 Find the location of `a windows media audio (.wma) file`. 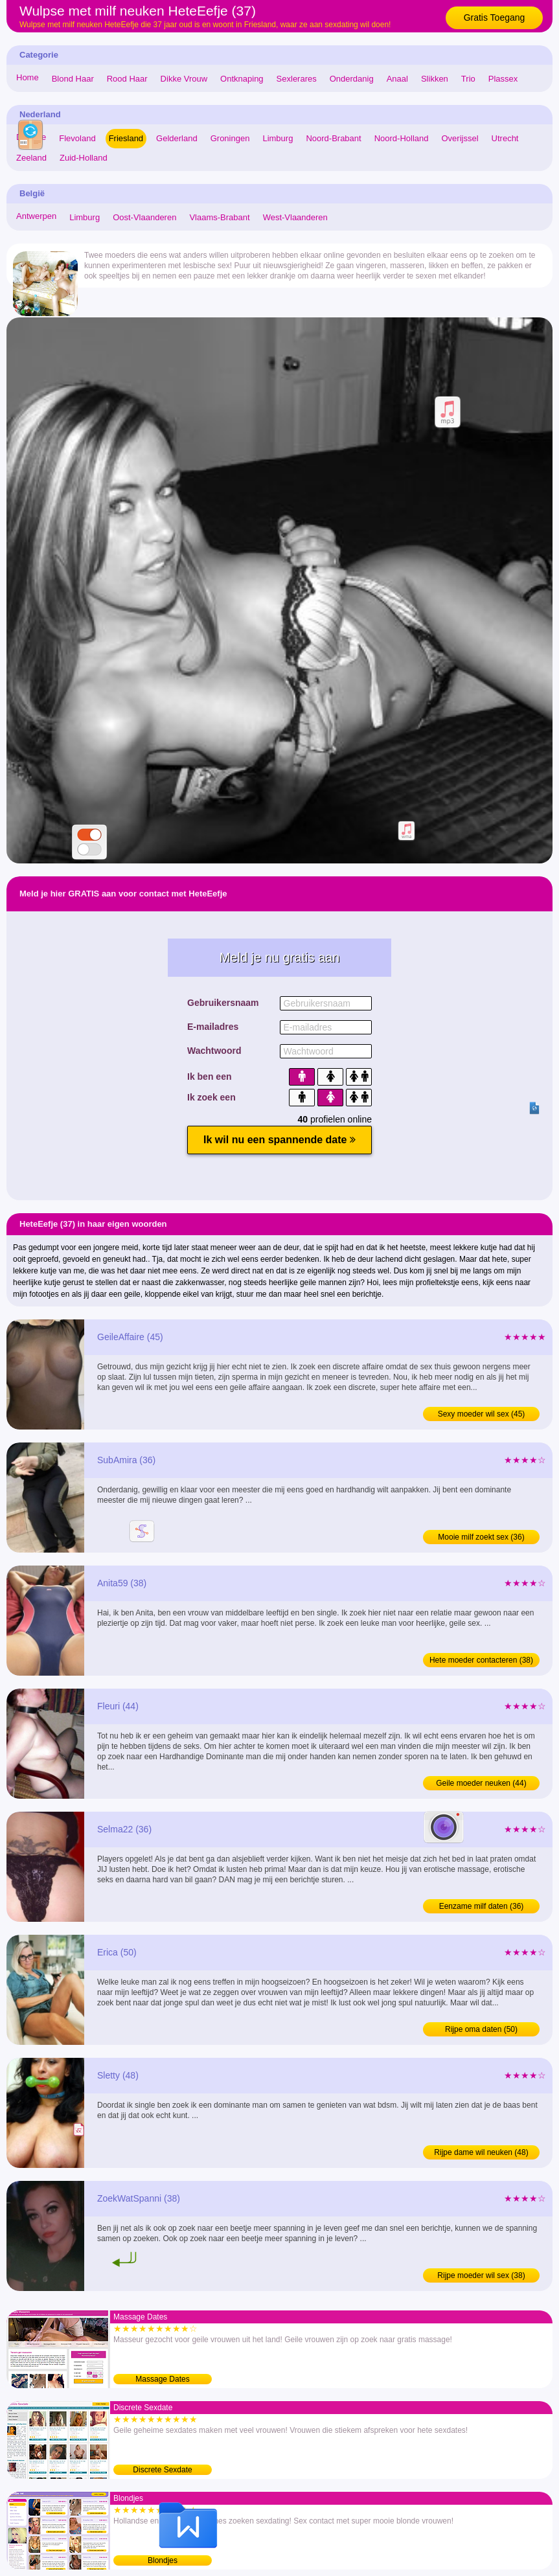

a windows media audio (.wma) file is located at coordinates (406, 830).